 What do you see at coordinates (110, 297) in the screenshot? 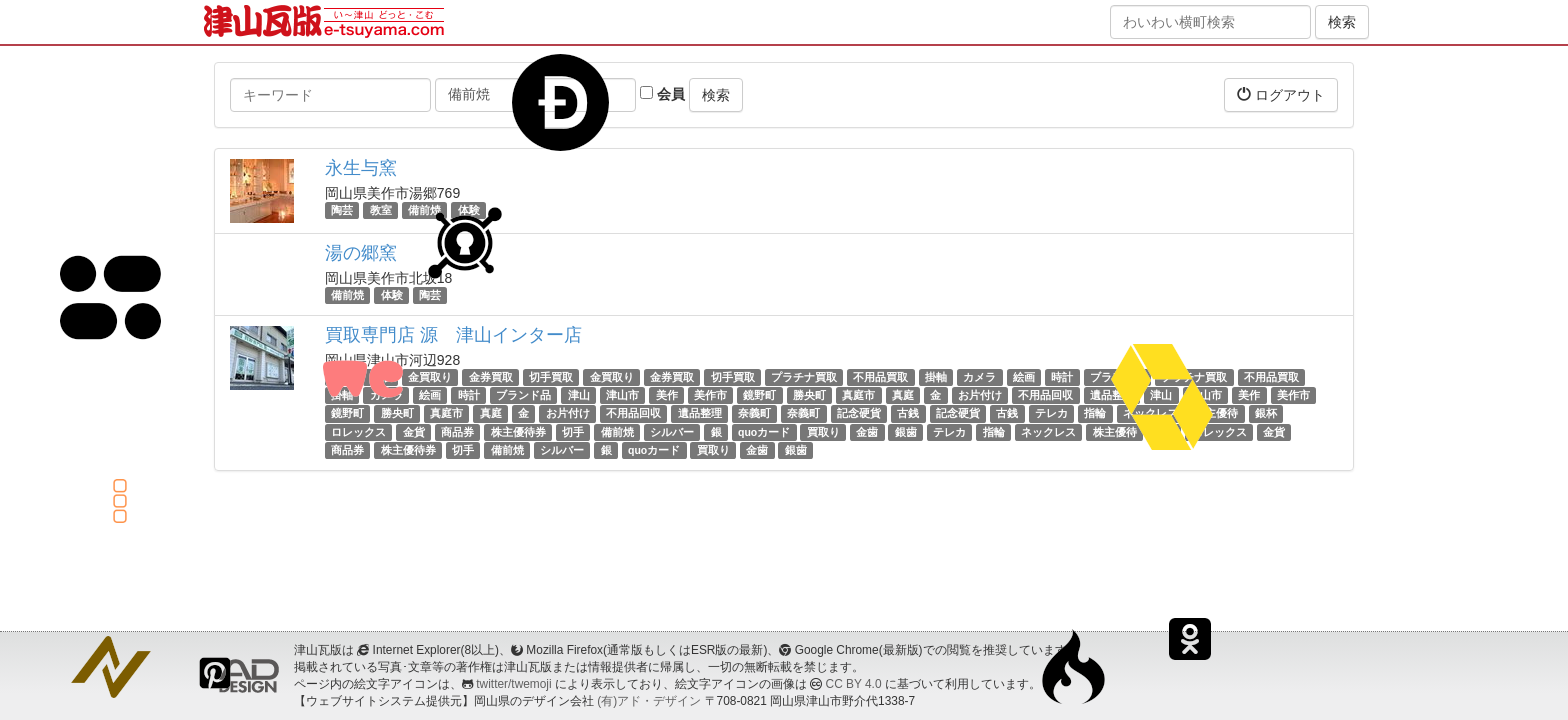
I see `fonoma app or service logo` at bounding box center [110, 297].